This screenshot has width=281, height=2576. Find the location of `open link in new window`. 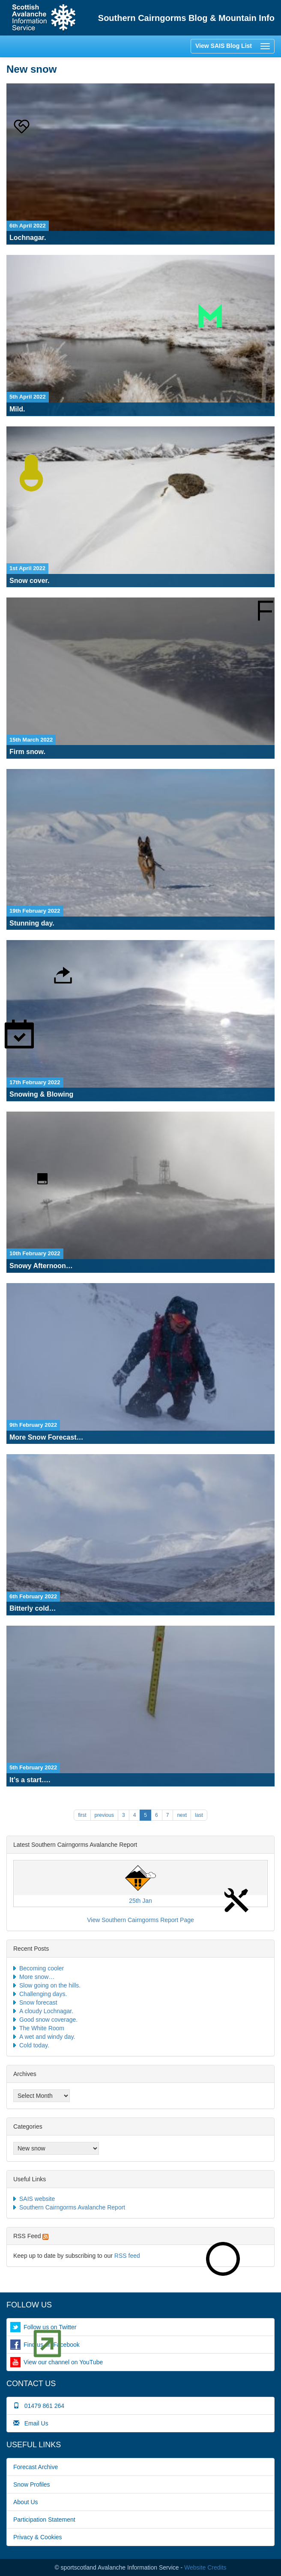

open link in new window is located at coordinates (47, 2343).